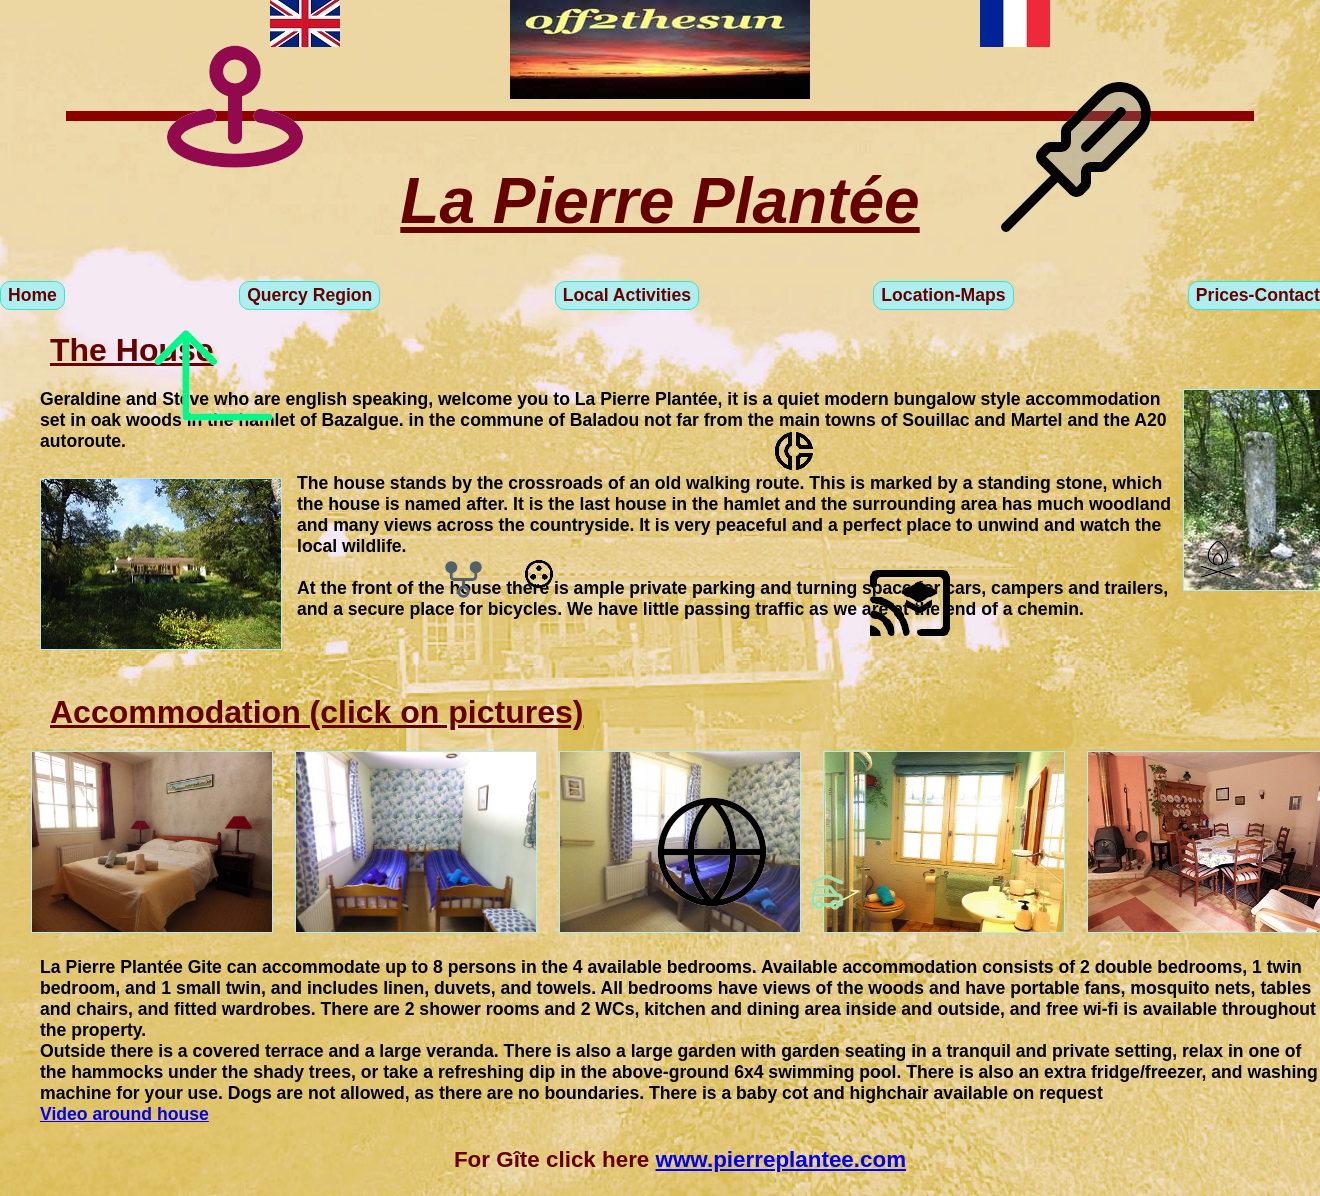 This screenshot has height=1196, width=1320. I want to click on access outdoor or camping-related features, so click(1218, 559).